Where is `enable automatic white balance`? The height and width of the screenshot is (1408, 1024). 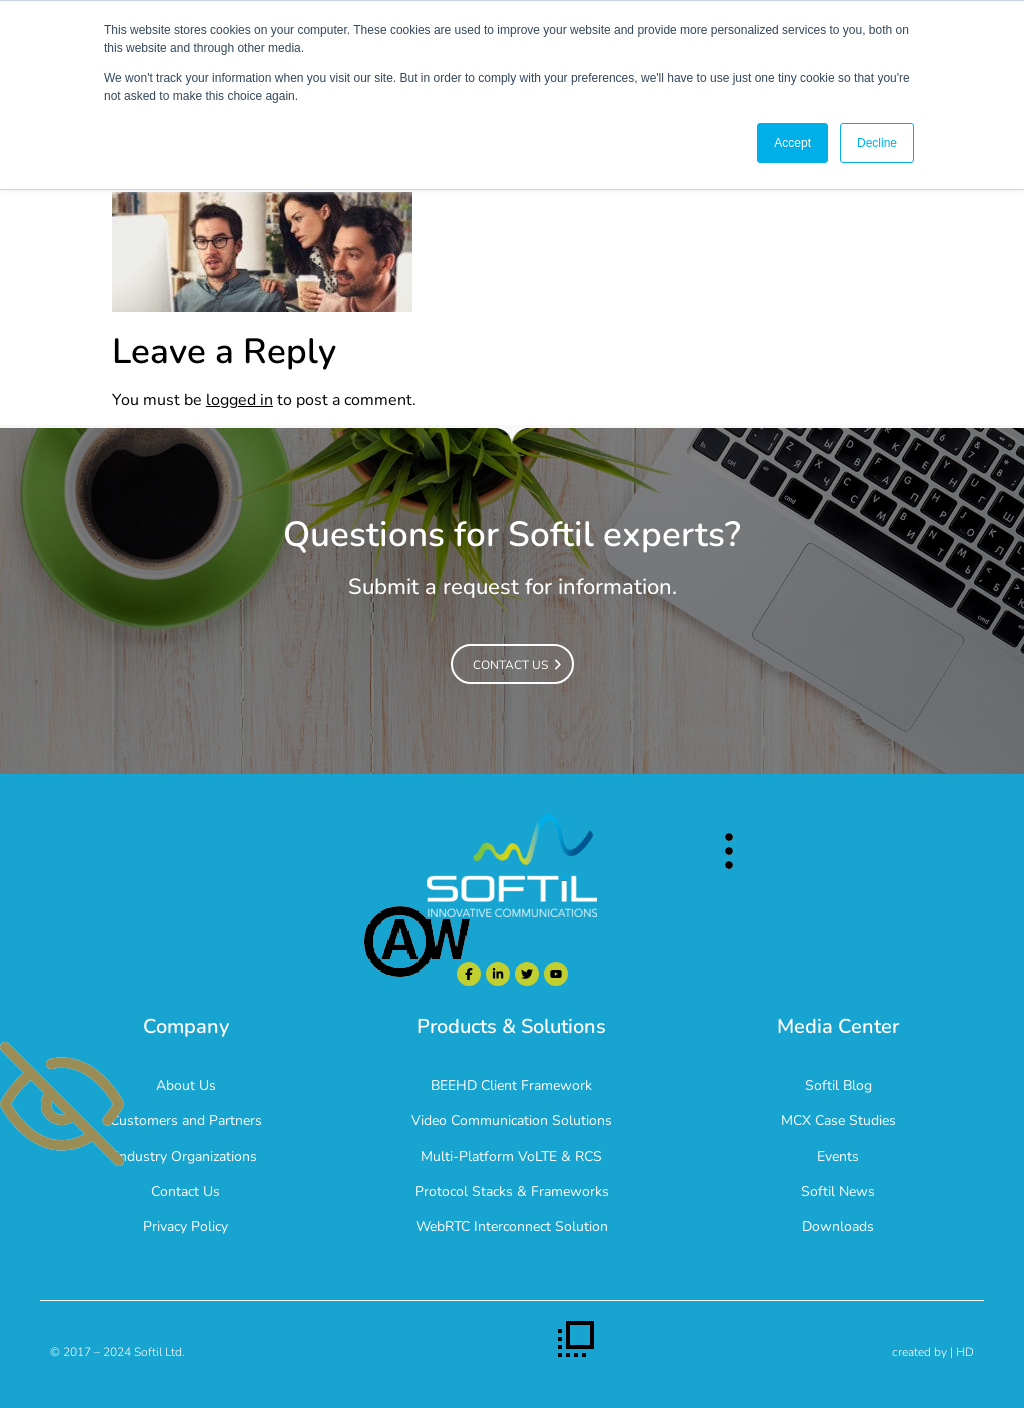
enable automatic white balance is located at coordinates (417, 941).